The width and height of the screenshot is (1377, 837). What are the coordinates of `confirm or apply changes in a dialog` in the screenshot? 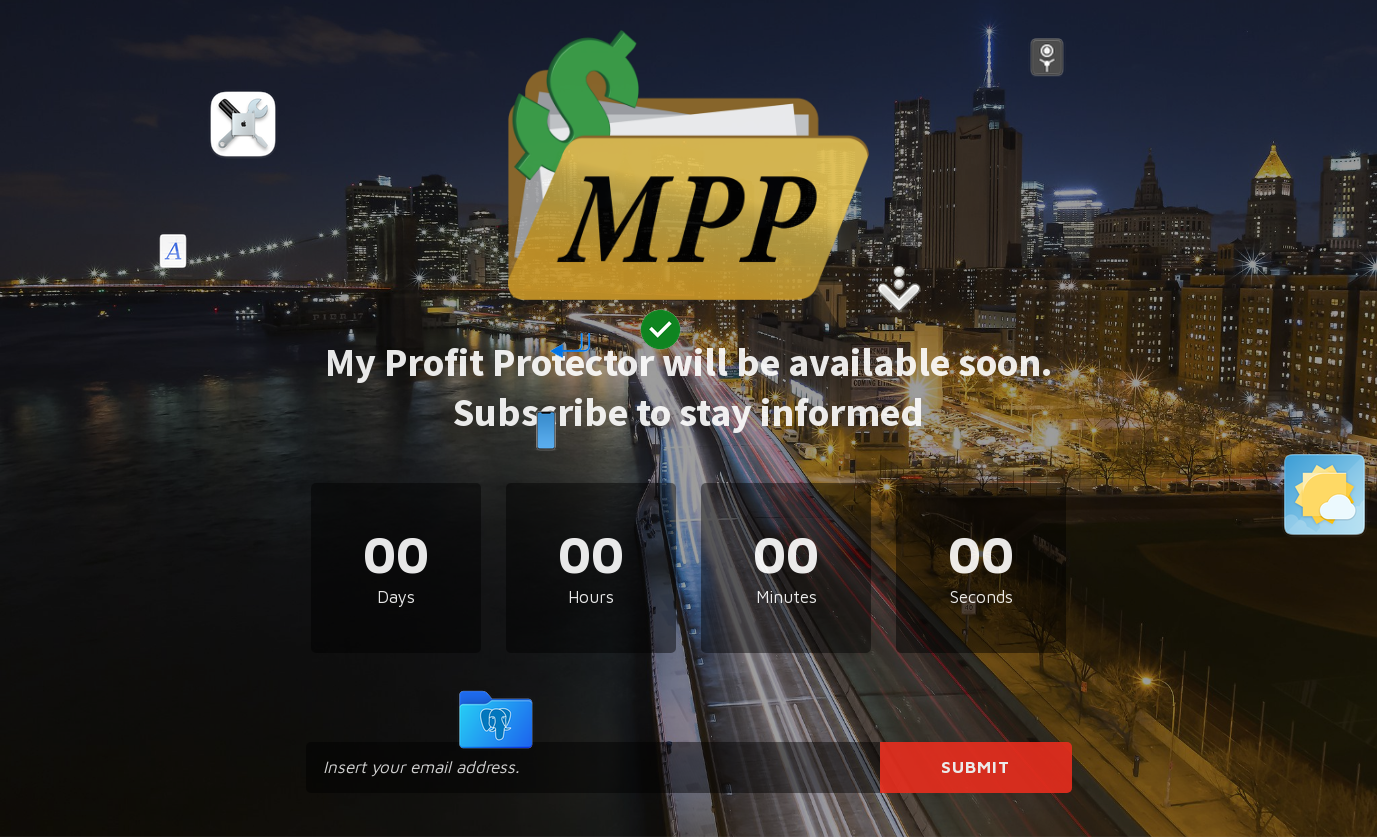 It's located at (660, 329).